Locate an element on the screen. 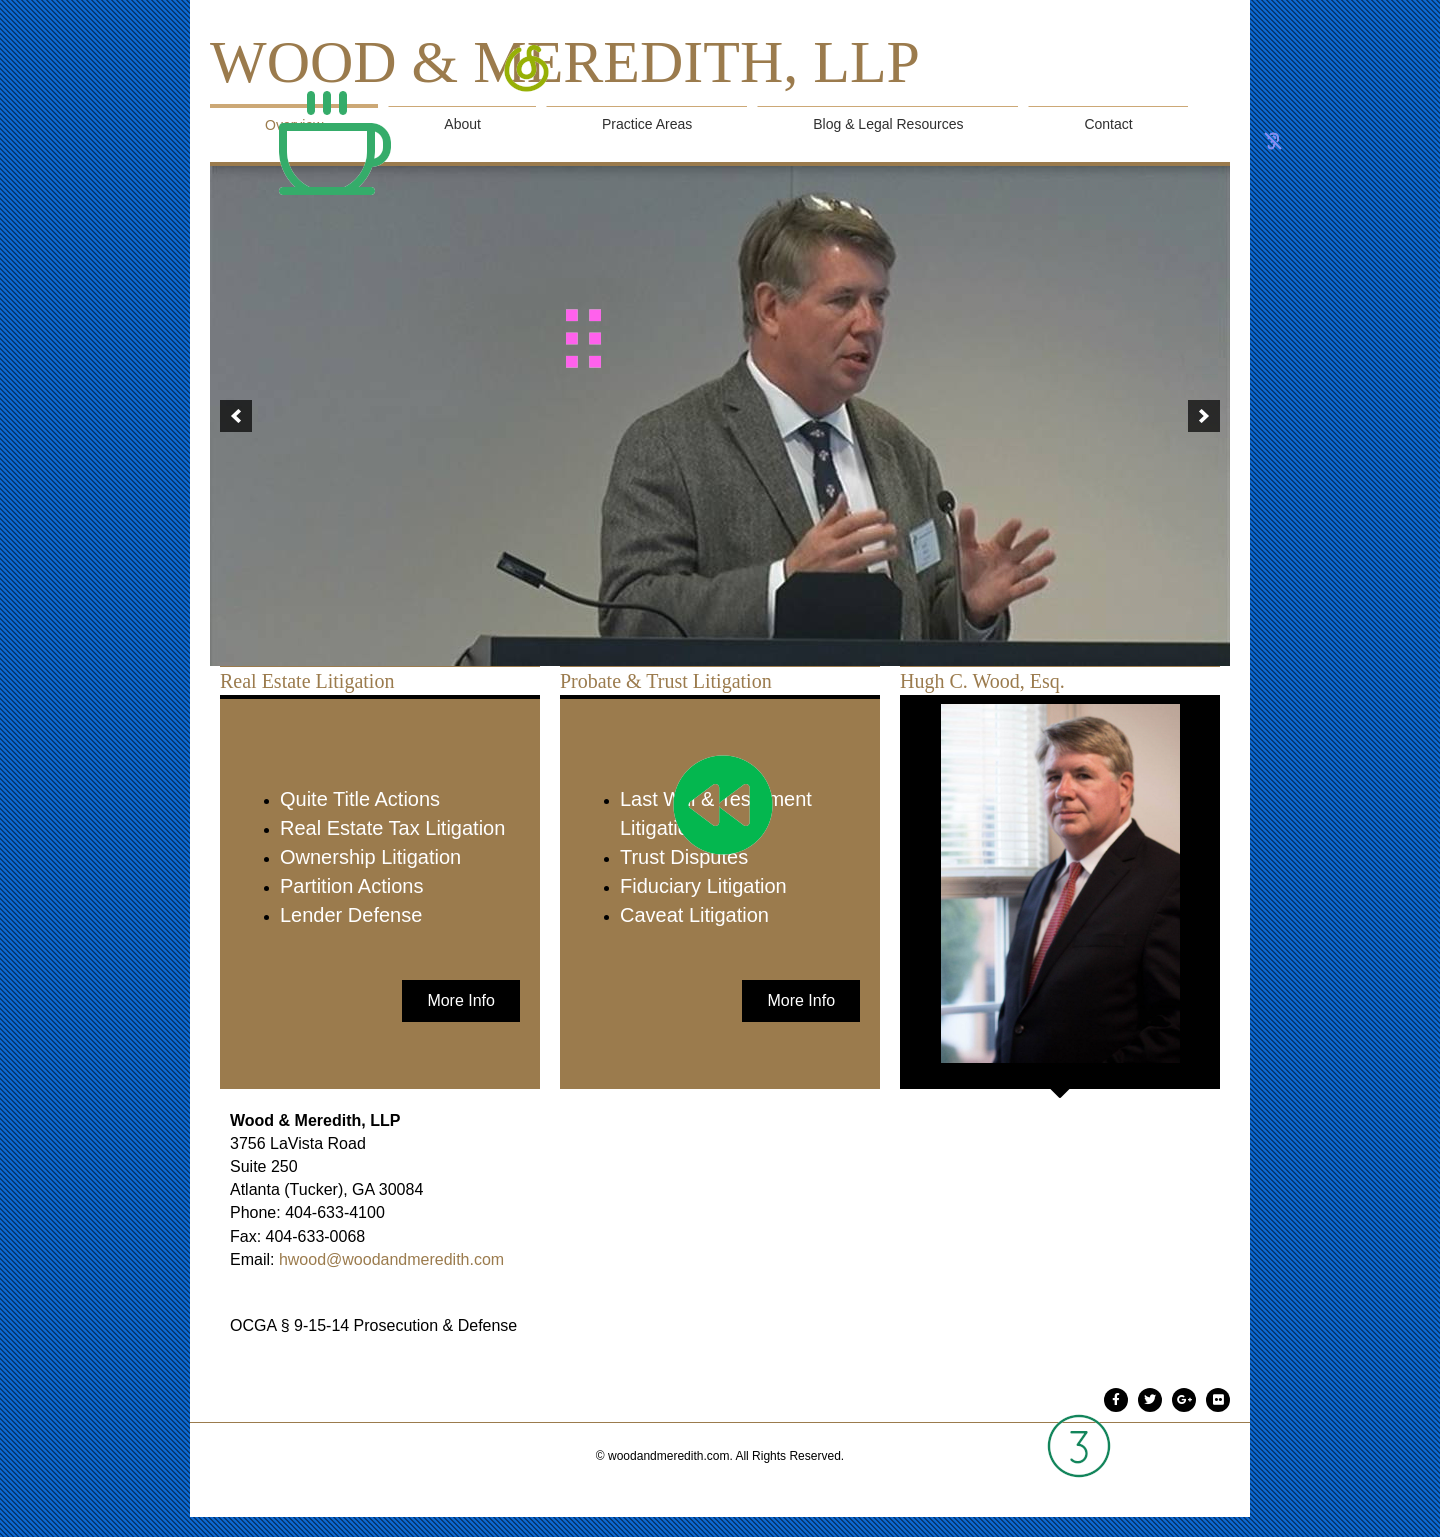 The width and height of the screenshot is (1440, 1537). drag to reorder or rearrange items is located at coordinates (583, 338).